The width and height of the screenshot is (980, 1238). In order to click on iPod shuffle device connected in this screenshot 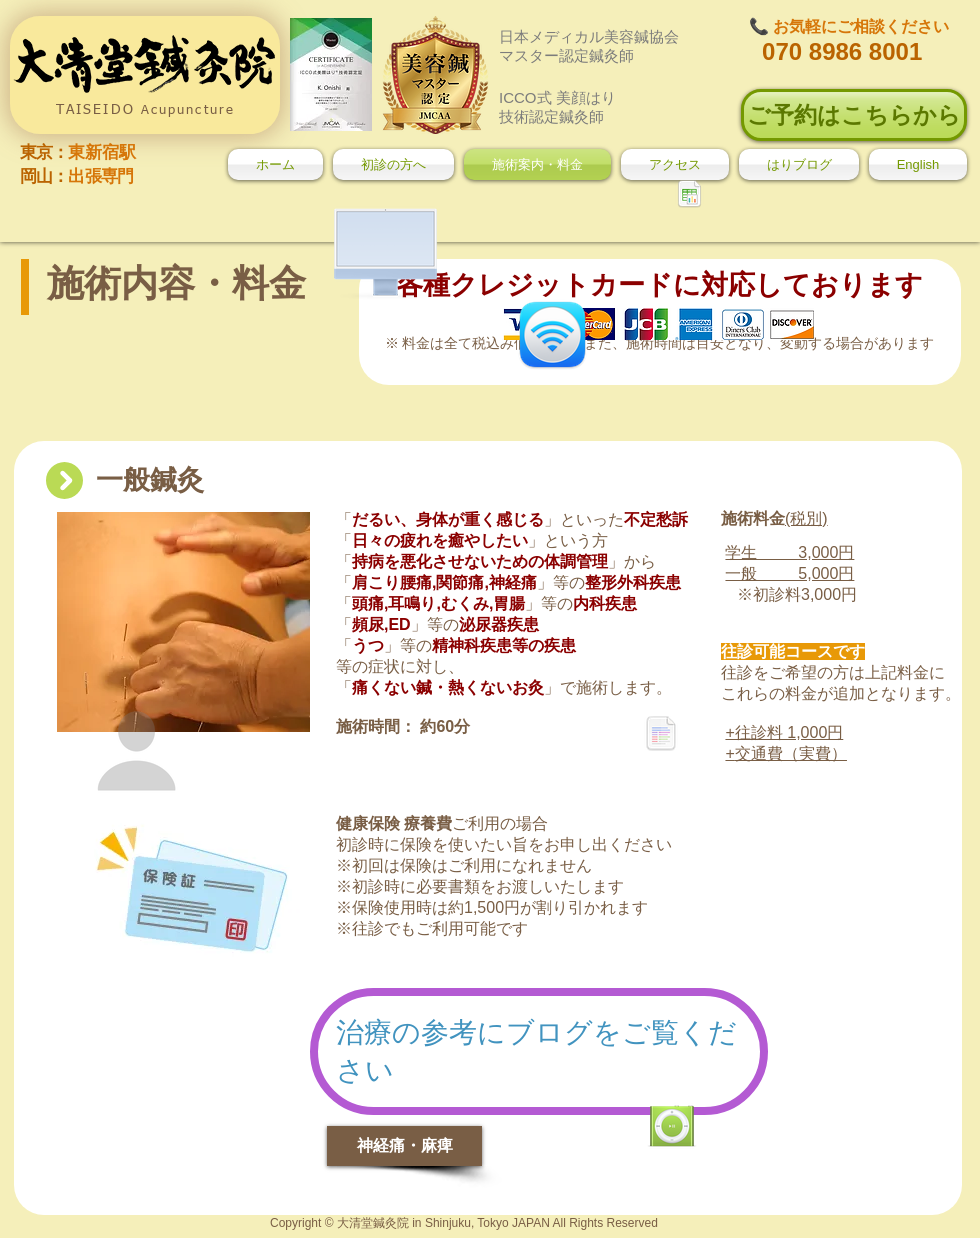, I will do `click(672, 1126)`.